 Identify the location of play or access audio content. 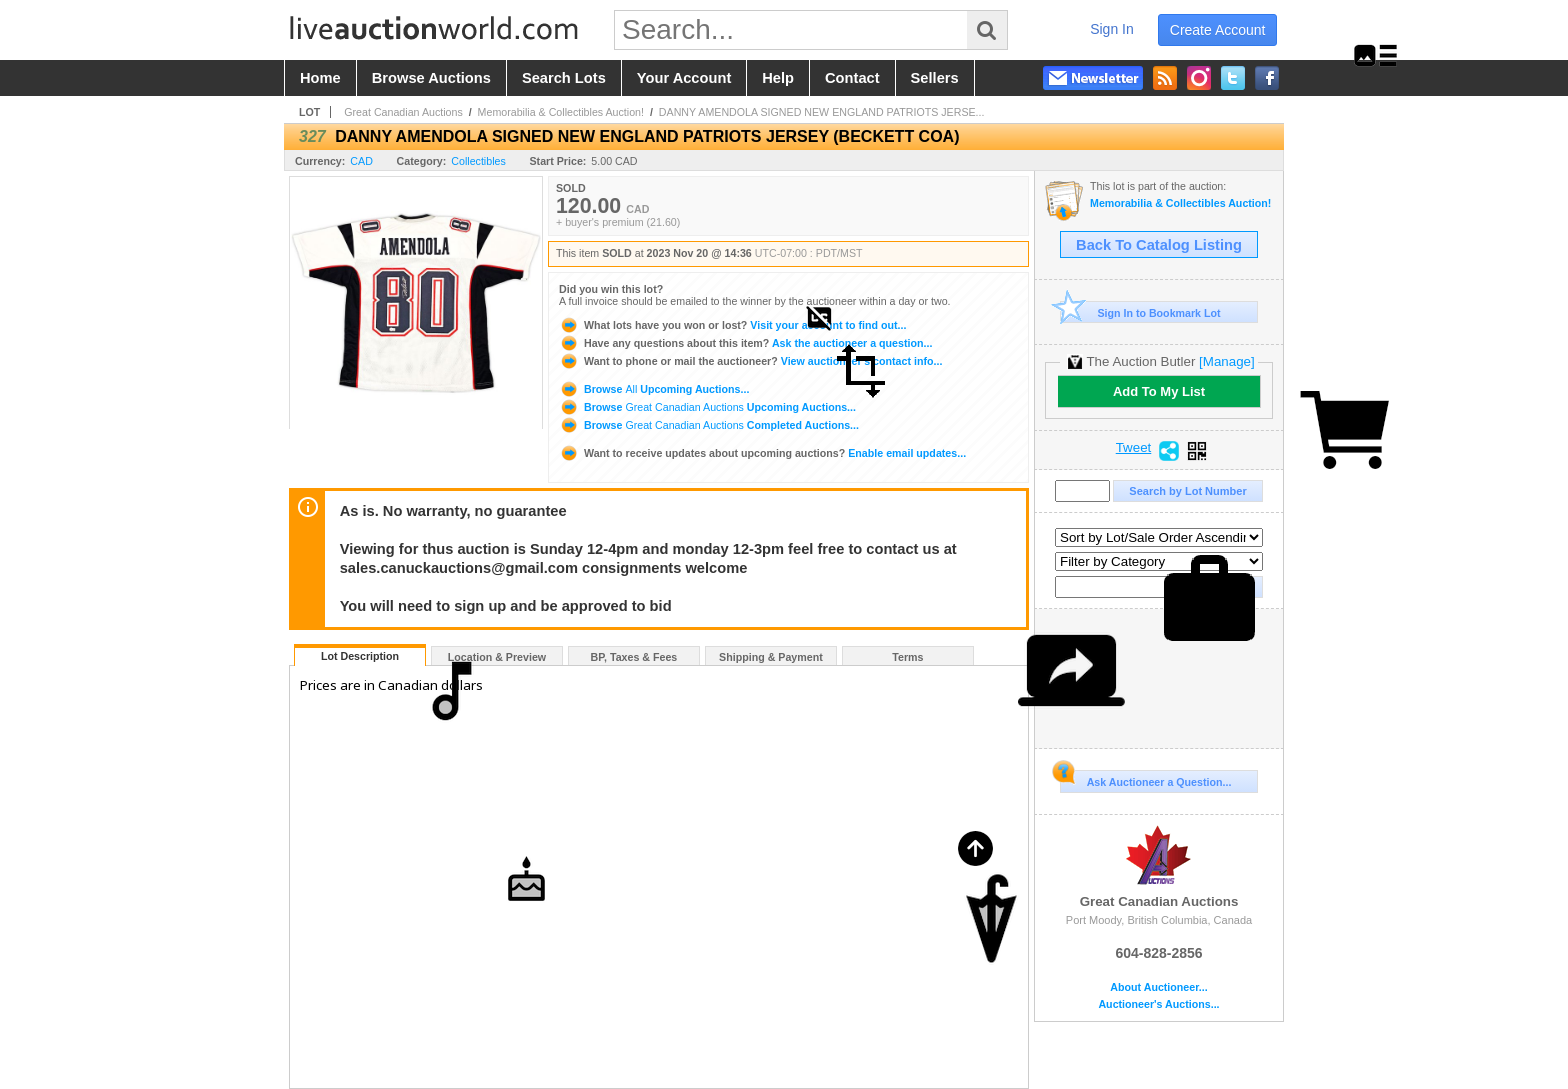
(452, 691).